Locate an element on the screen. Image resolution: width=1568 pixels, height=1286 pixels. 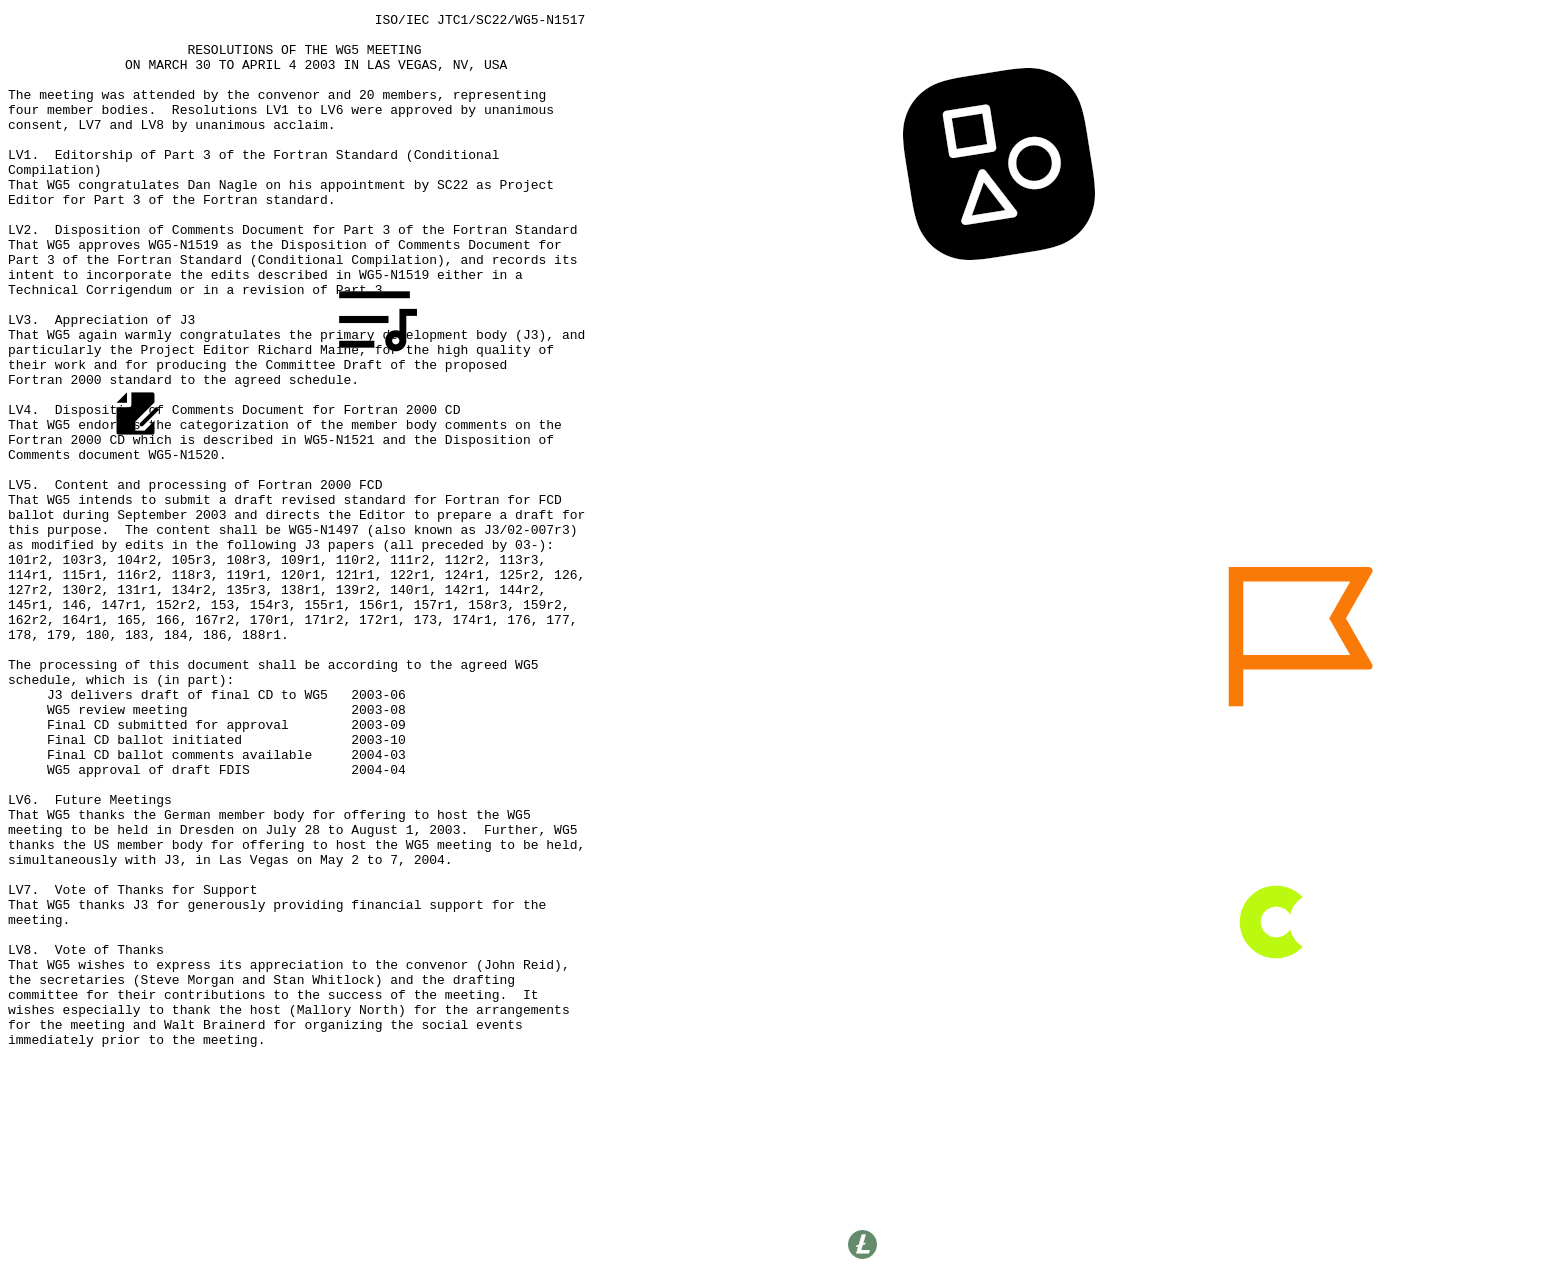
view your playlist is located at coordinates (374, 319).